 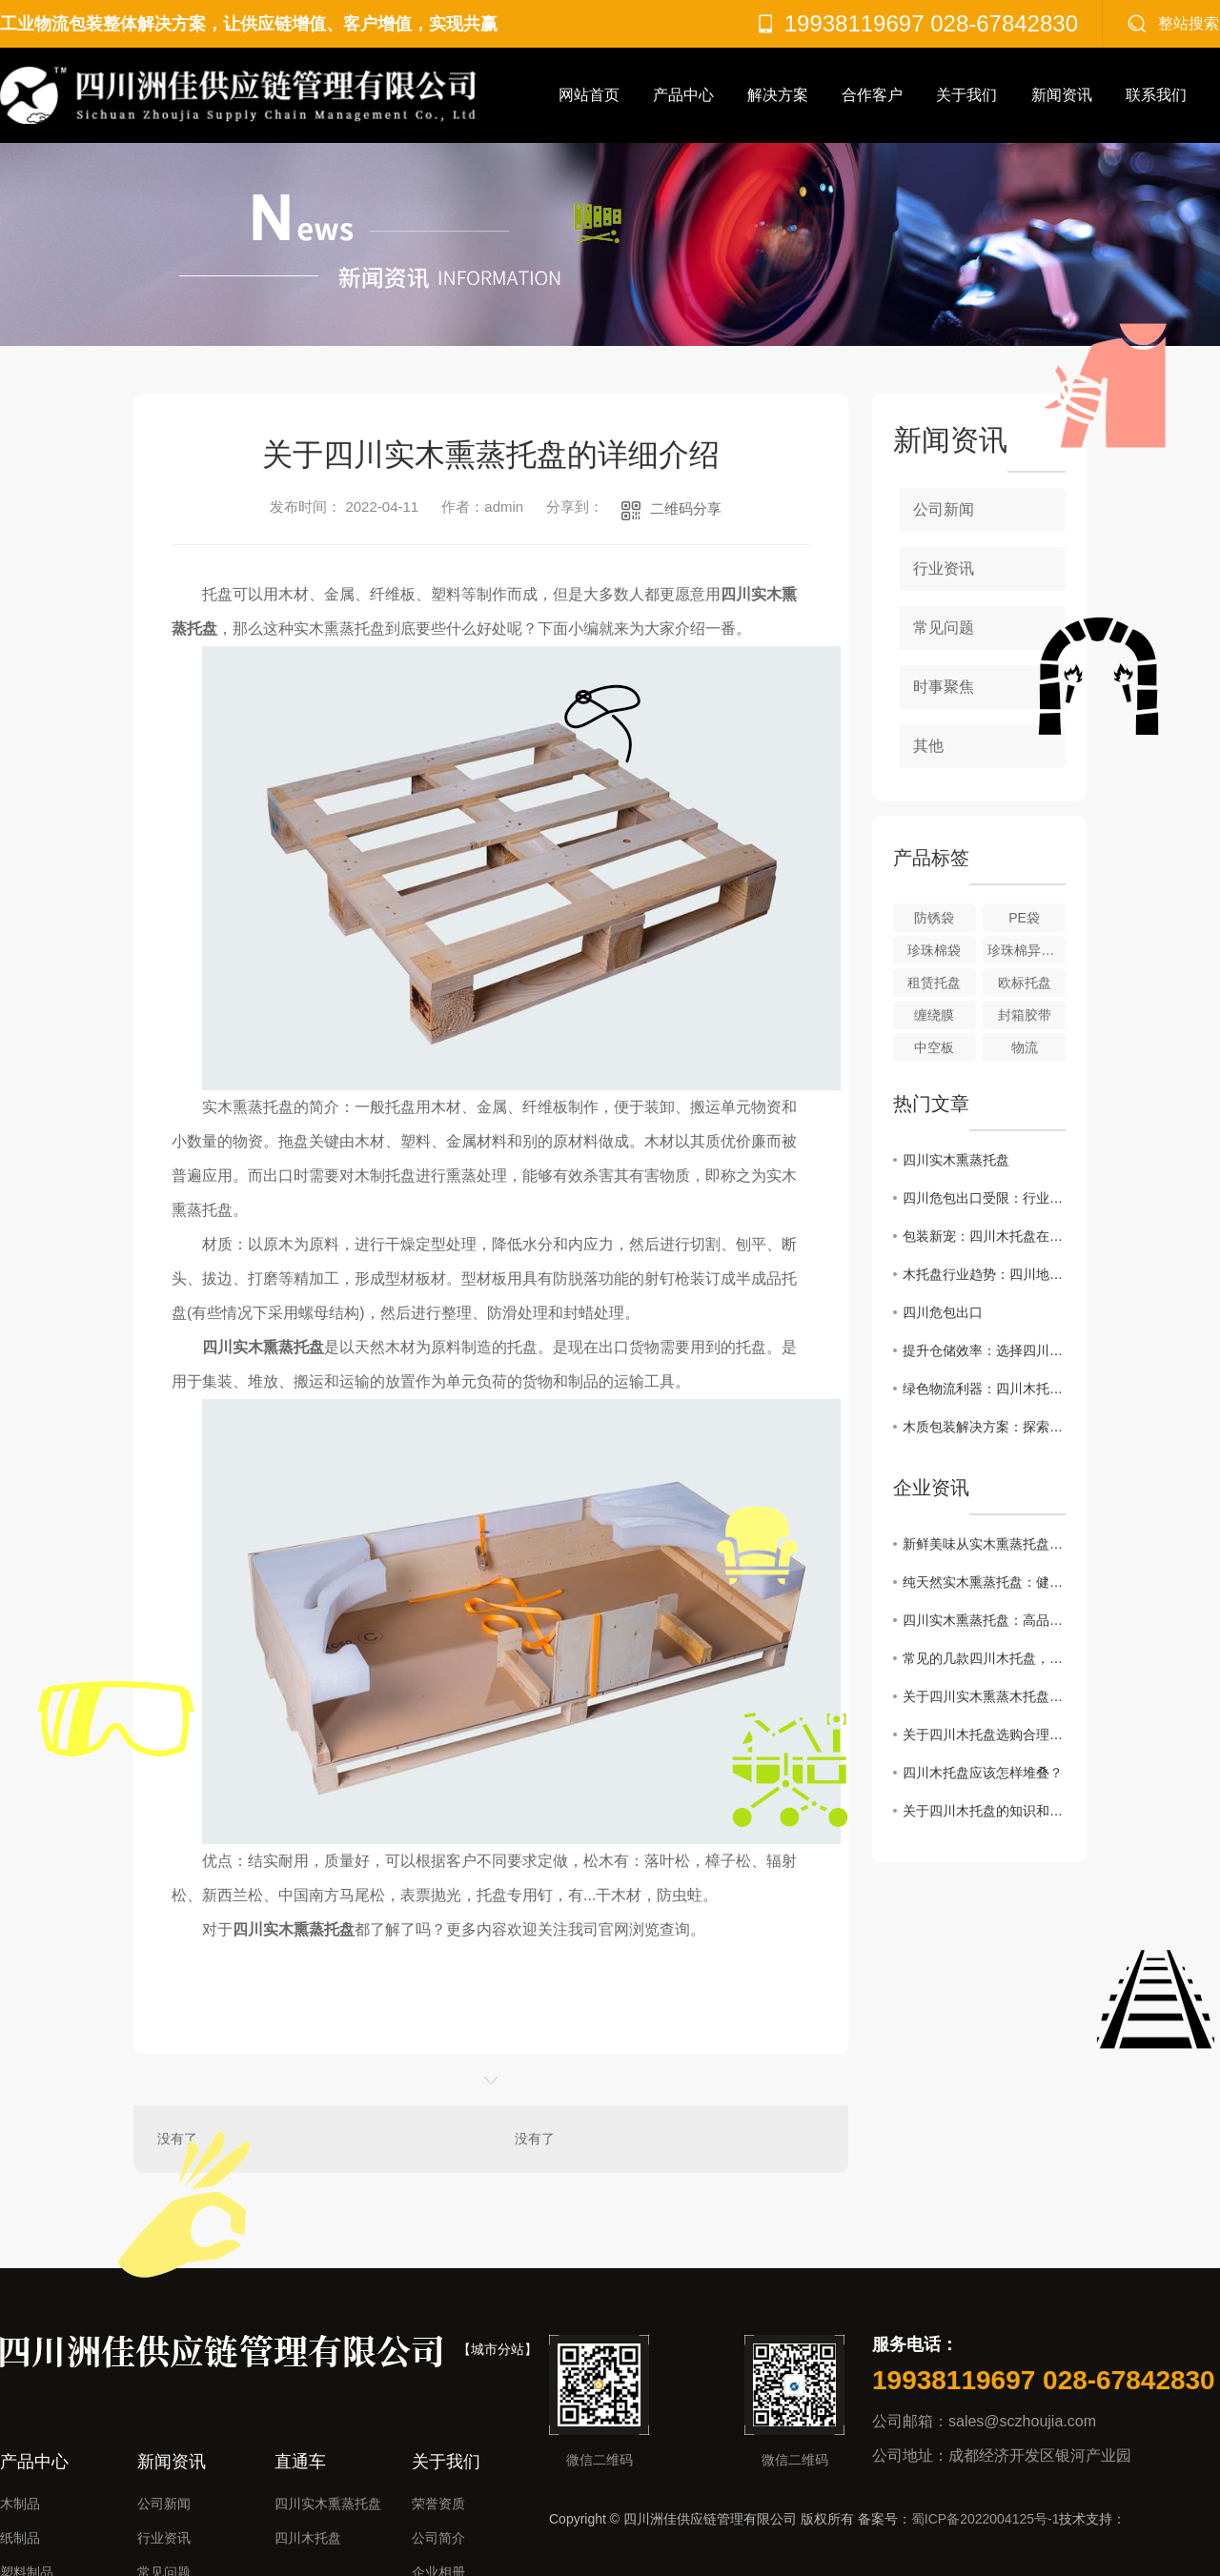 I want to click on access music or sound settings, so click(x=598, y=223).